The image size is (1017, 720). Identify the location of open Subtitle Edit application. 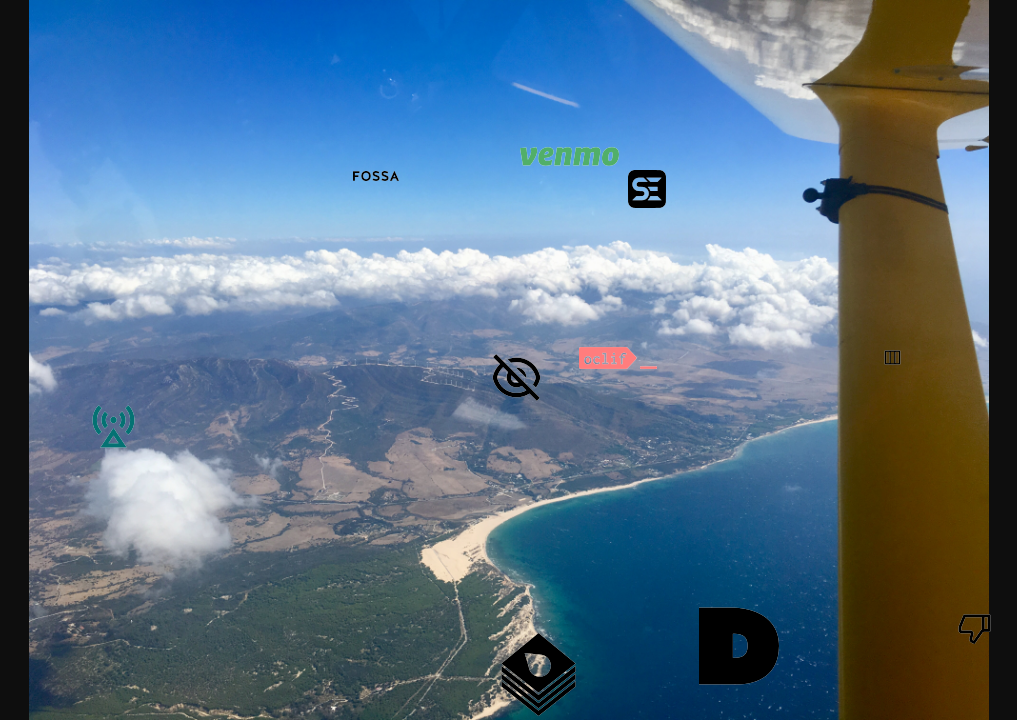
(647, 189).